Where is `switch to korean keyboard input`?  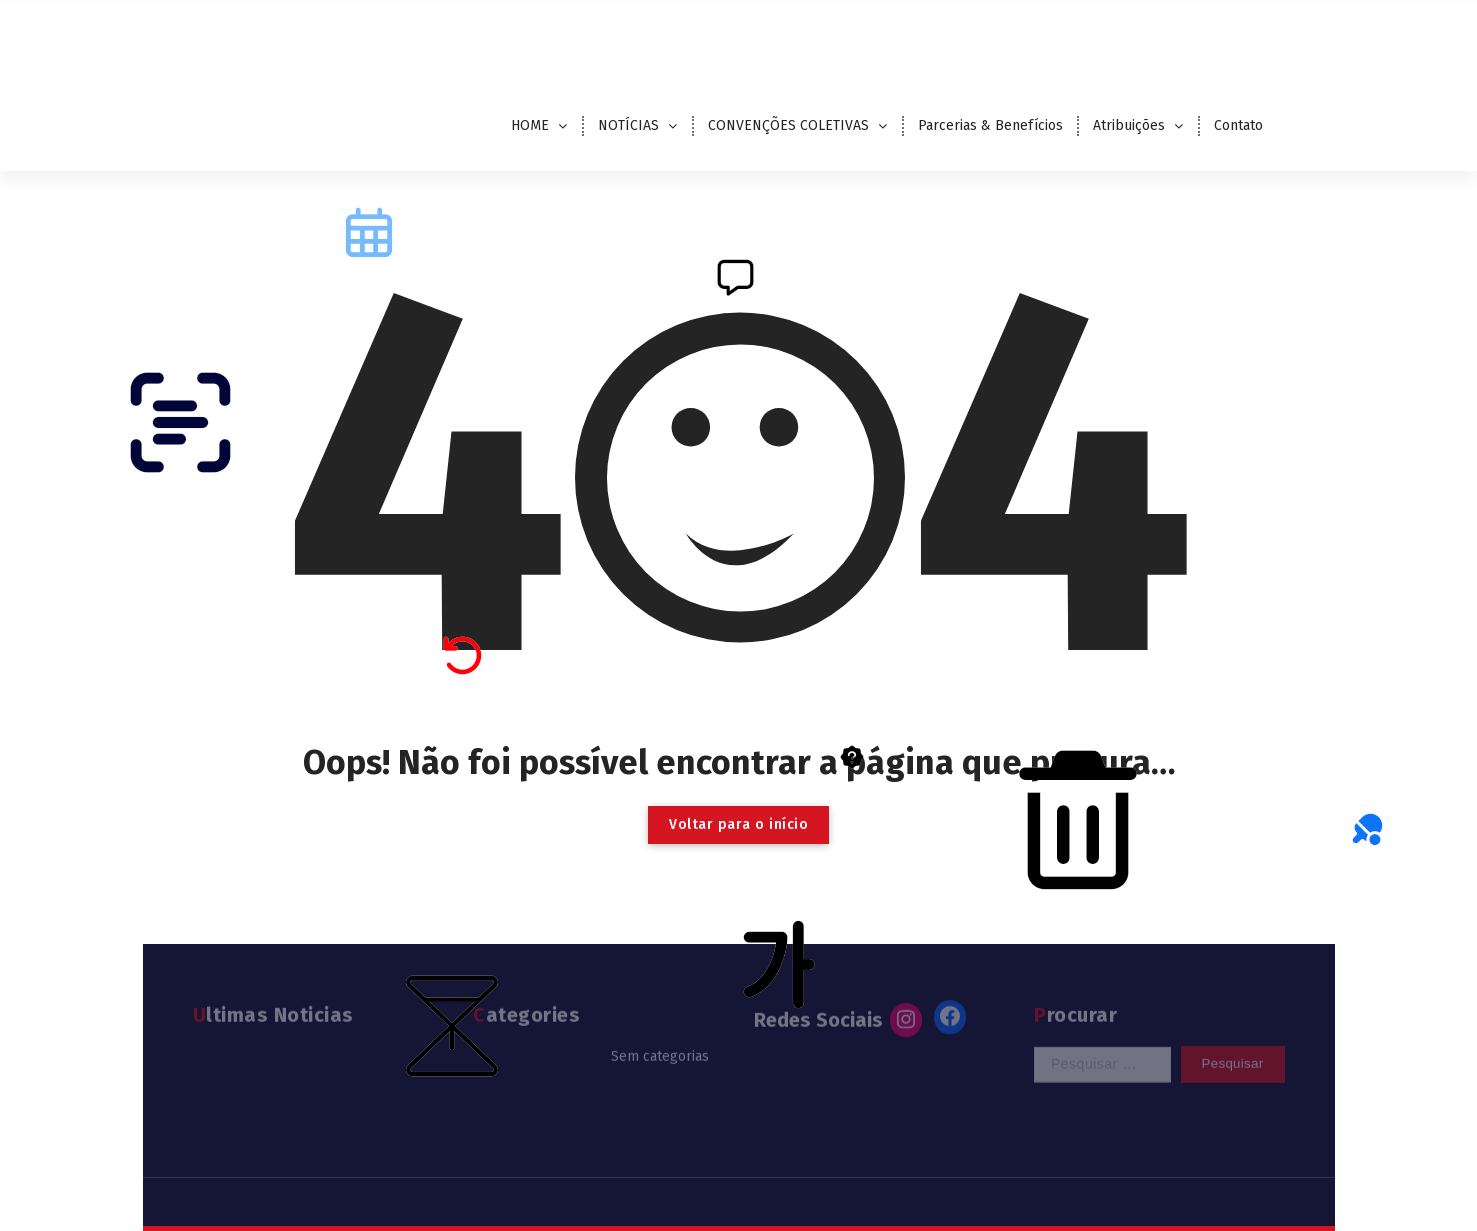 switch to korean keyboard input is located at coordinates (776, 964).